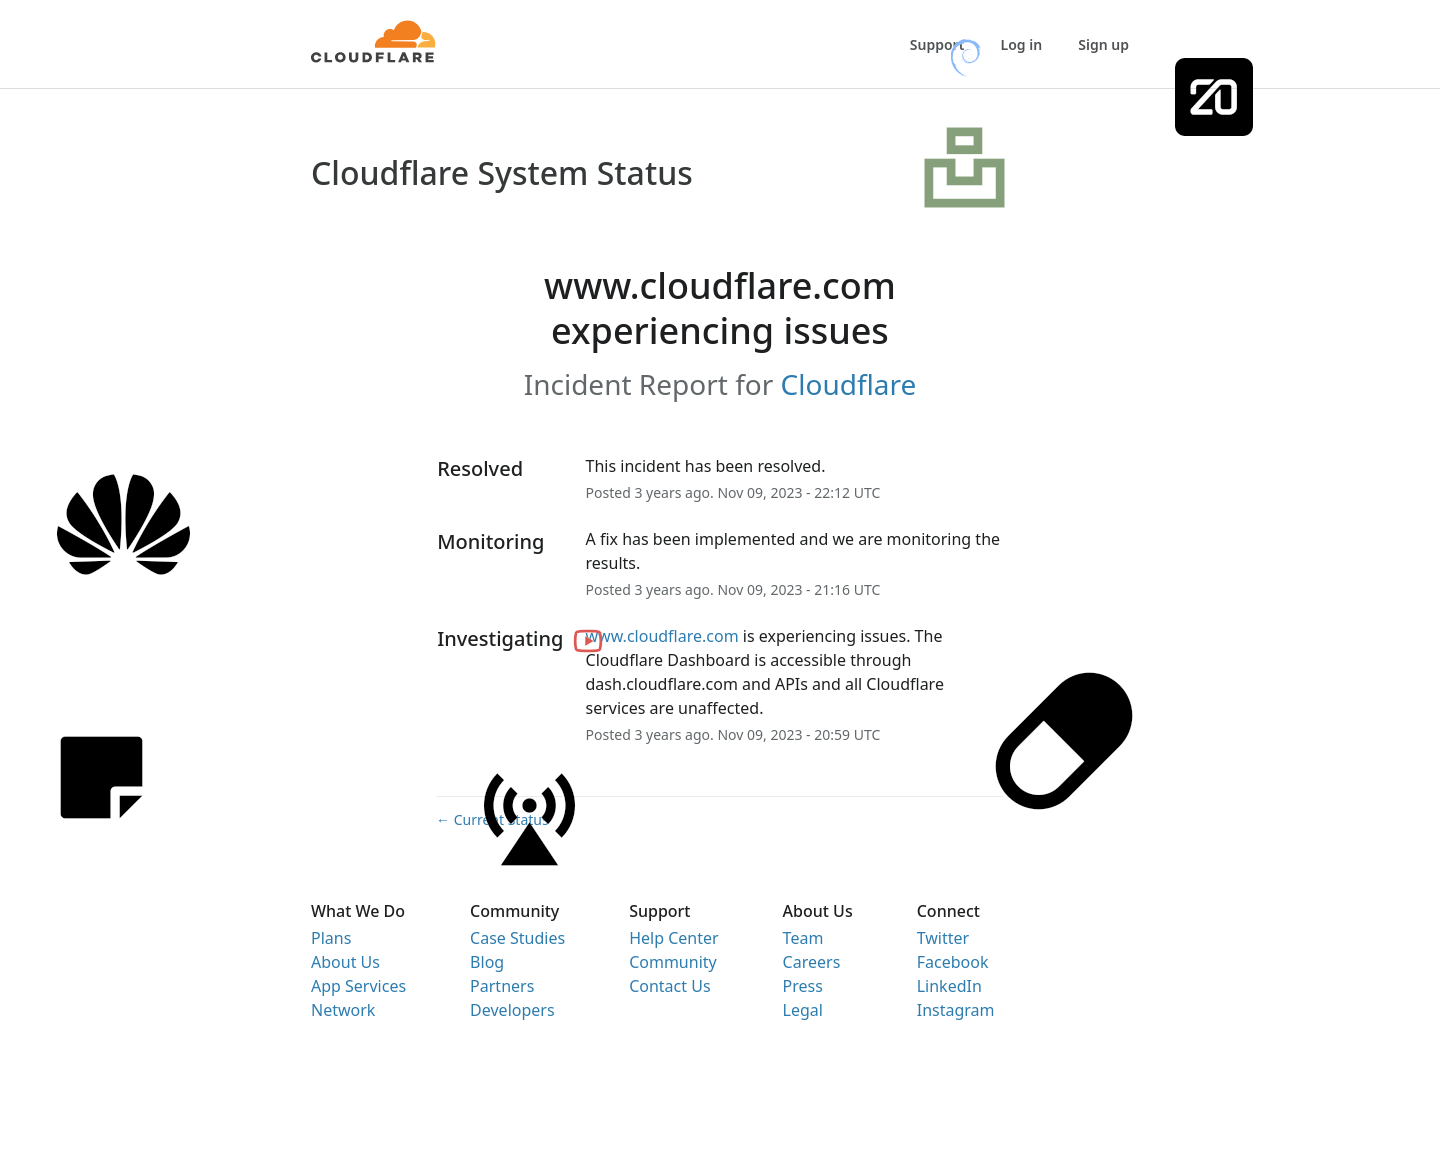 The image size is (1440, 1150). I want to click on Huawei brand logo, so click(123, 524).